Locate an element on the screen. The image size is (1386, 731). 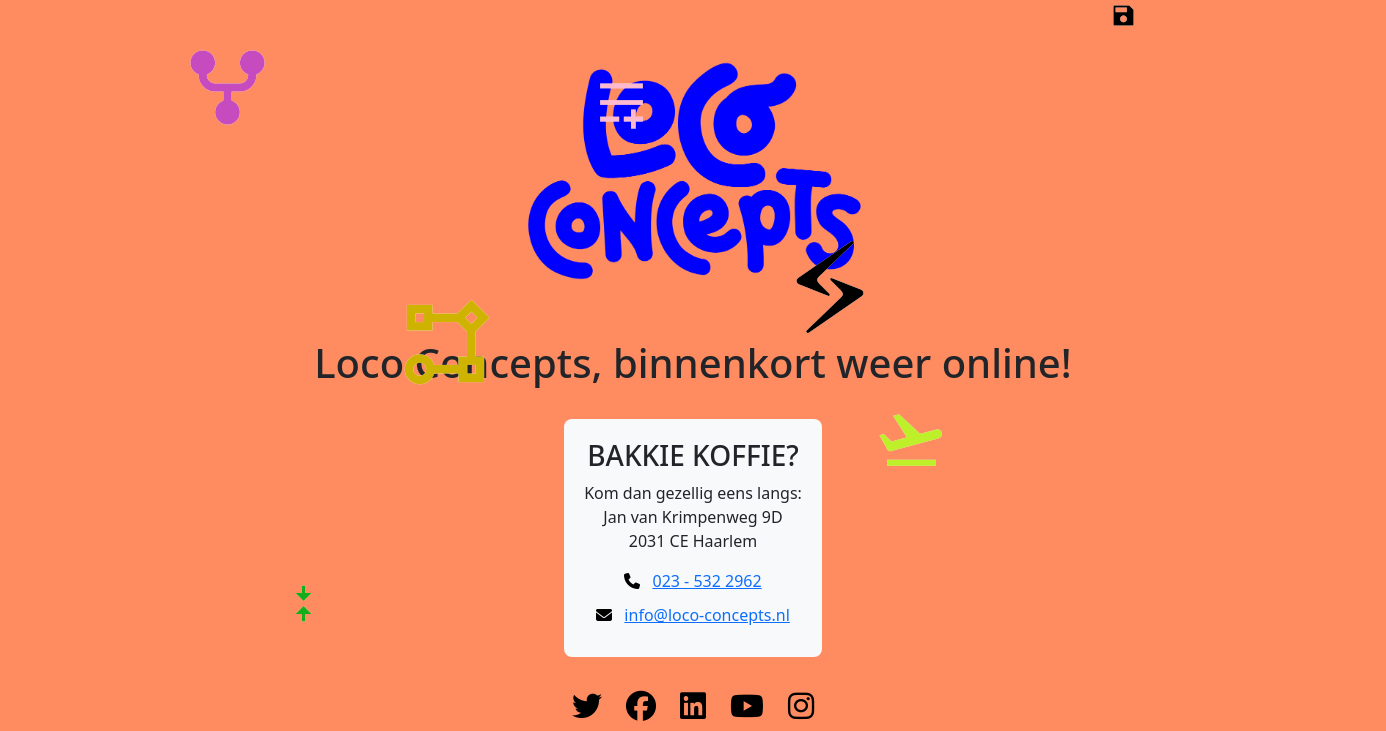
add a new menu item is located at coordinates (621, 102).